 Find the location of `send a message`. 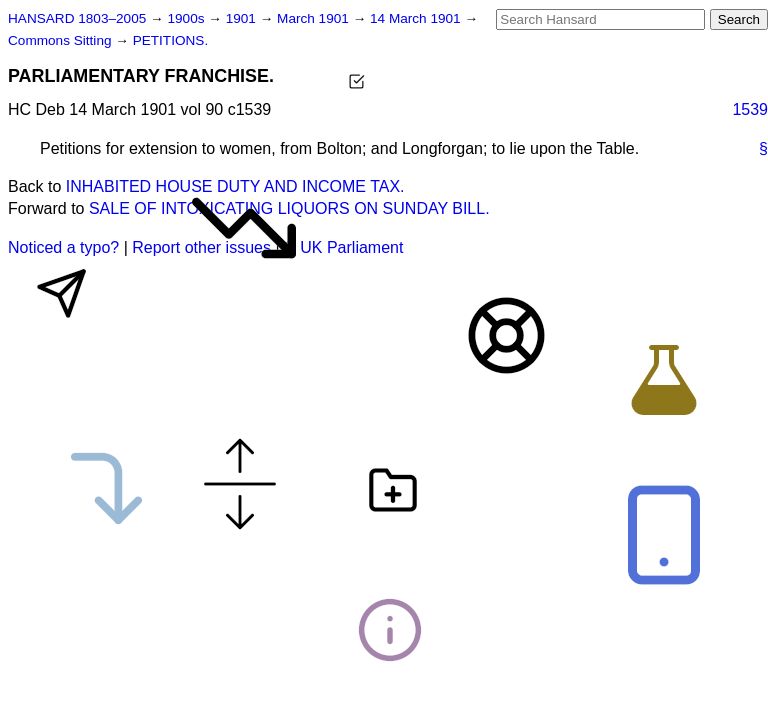

send a message is located at coordinates (61, 293).